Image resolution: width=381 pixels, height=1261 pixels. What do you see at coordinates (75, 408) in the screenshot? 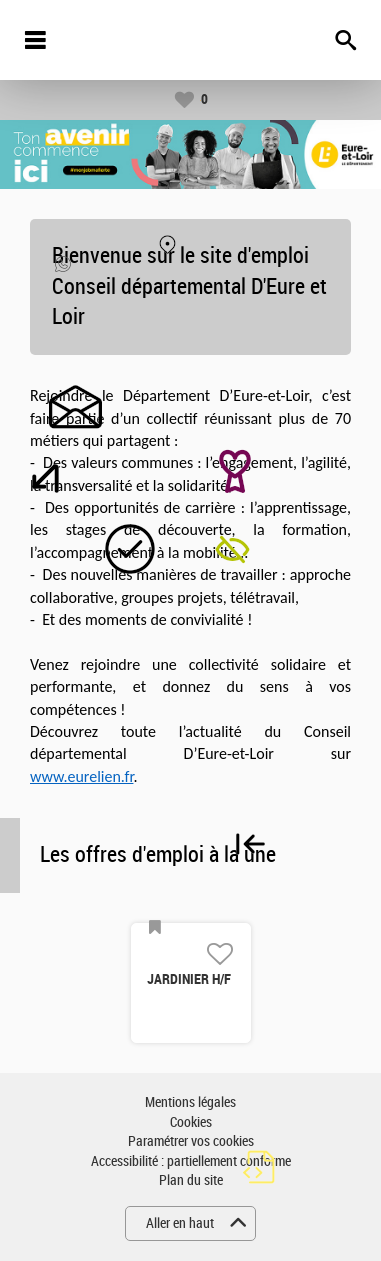
I see `view read messages` at bounding box center [75, 408].